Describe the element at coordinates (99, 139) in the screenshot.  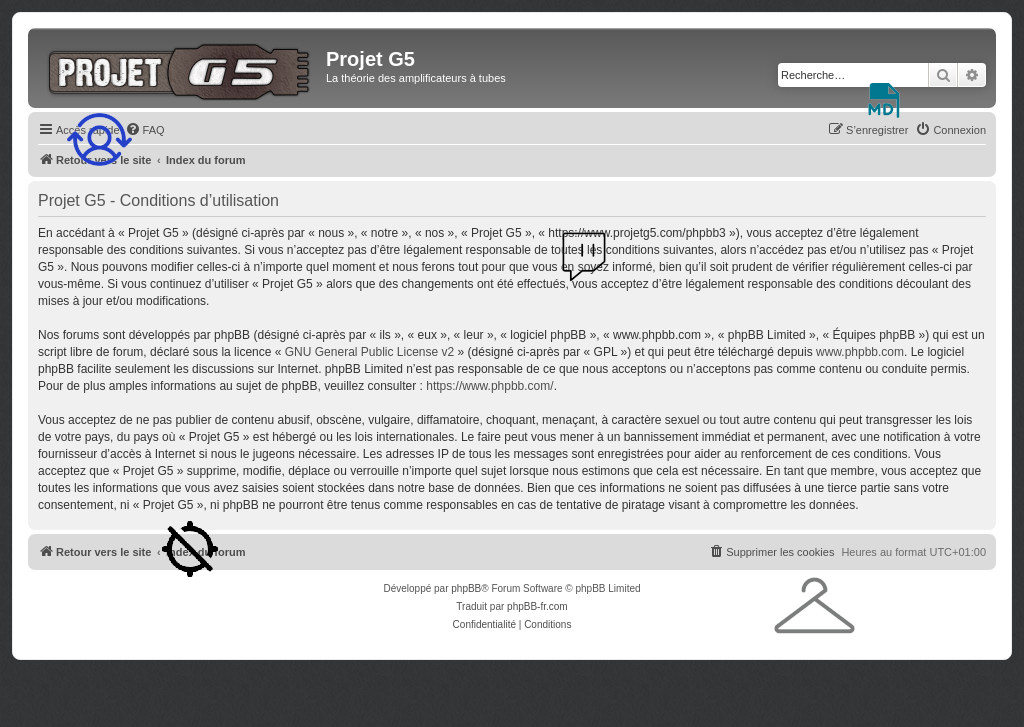
I see `switch between user accounts` at that location.